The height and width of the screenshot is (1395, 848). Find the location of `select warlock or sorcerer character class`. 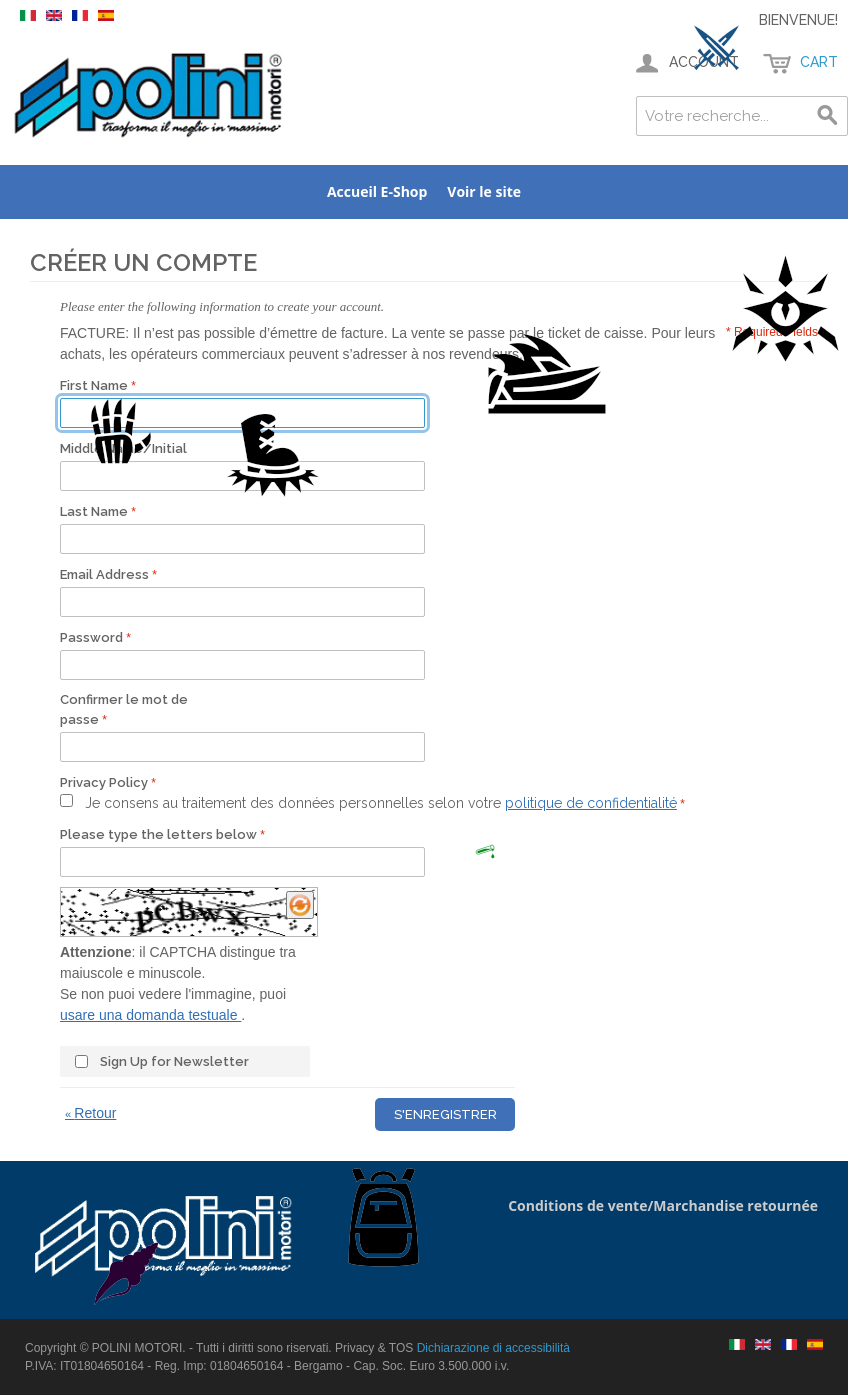

select warlock or sorcerer character class is located at coordinates (785, 308).